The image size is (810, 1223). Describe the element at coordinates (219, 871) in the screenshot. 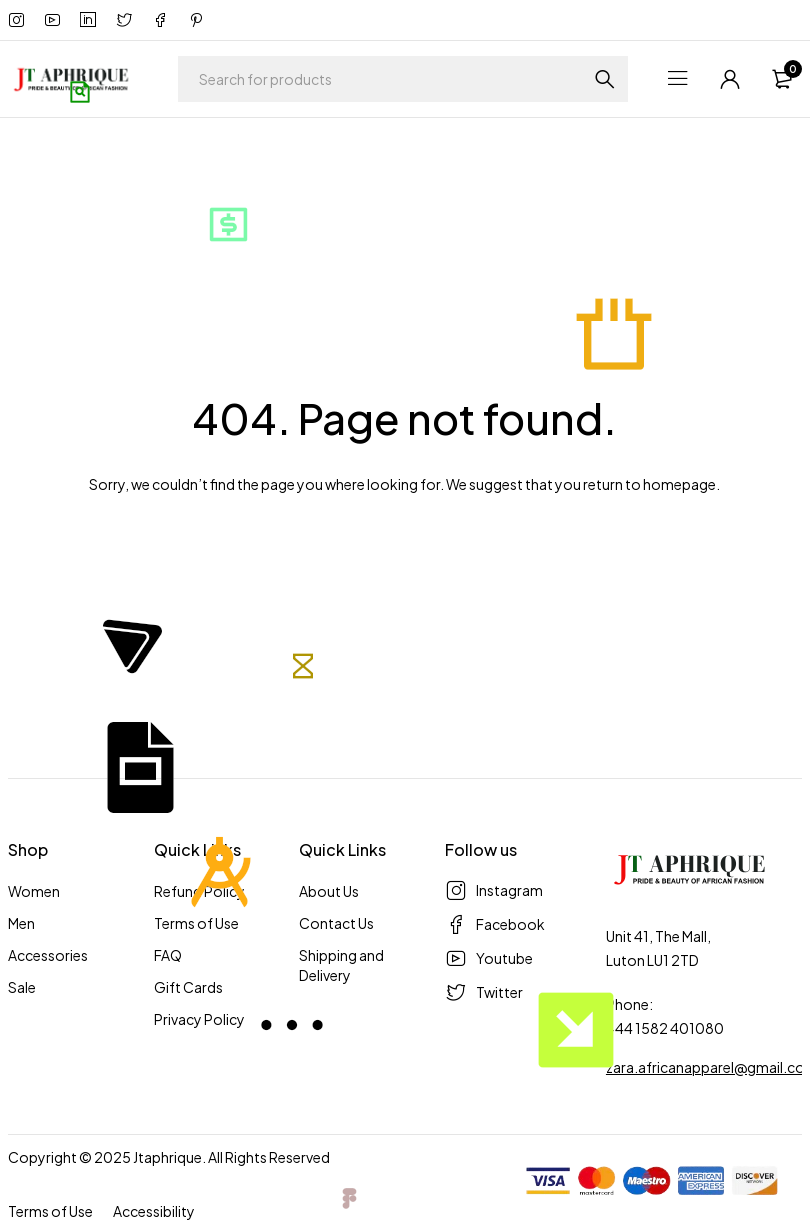

I see `access precision drawing or design tools` at that location.